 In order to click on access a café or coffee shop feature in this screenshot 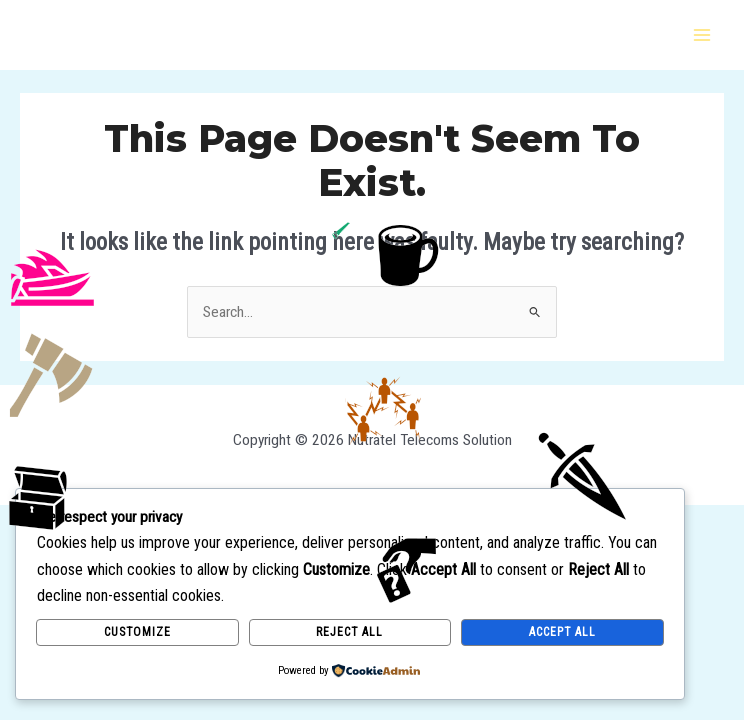, I will do `click(405, 254)`.